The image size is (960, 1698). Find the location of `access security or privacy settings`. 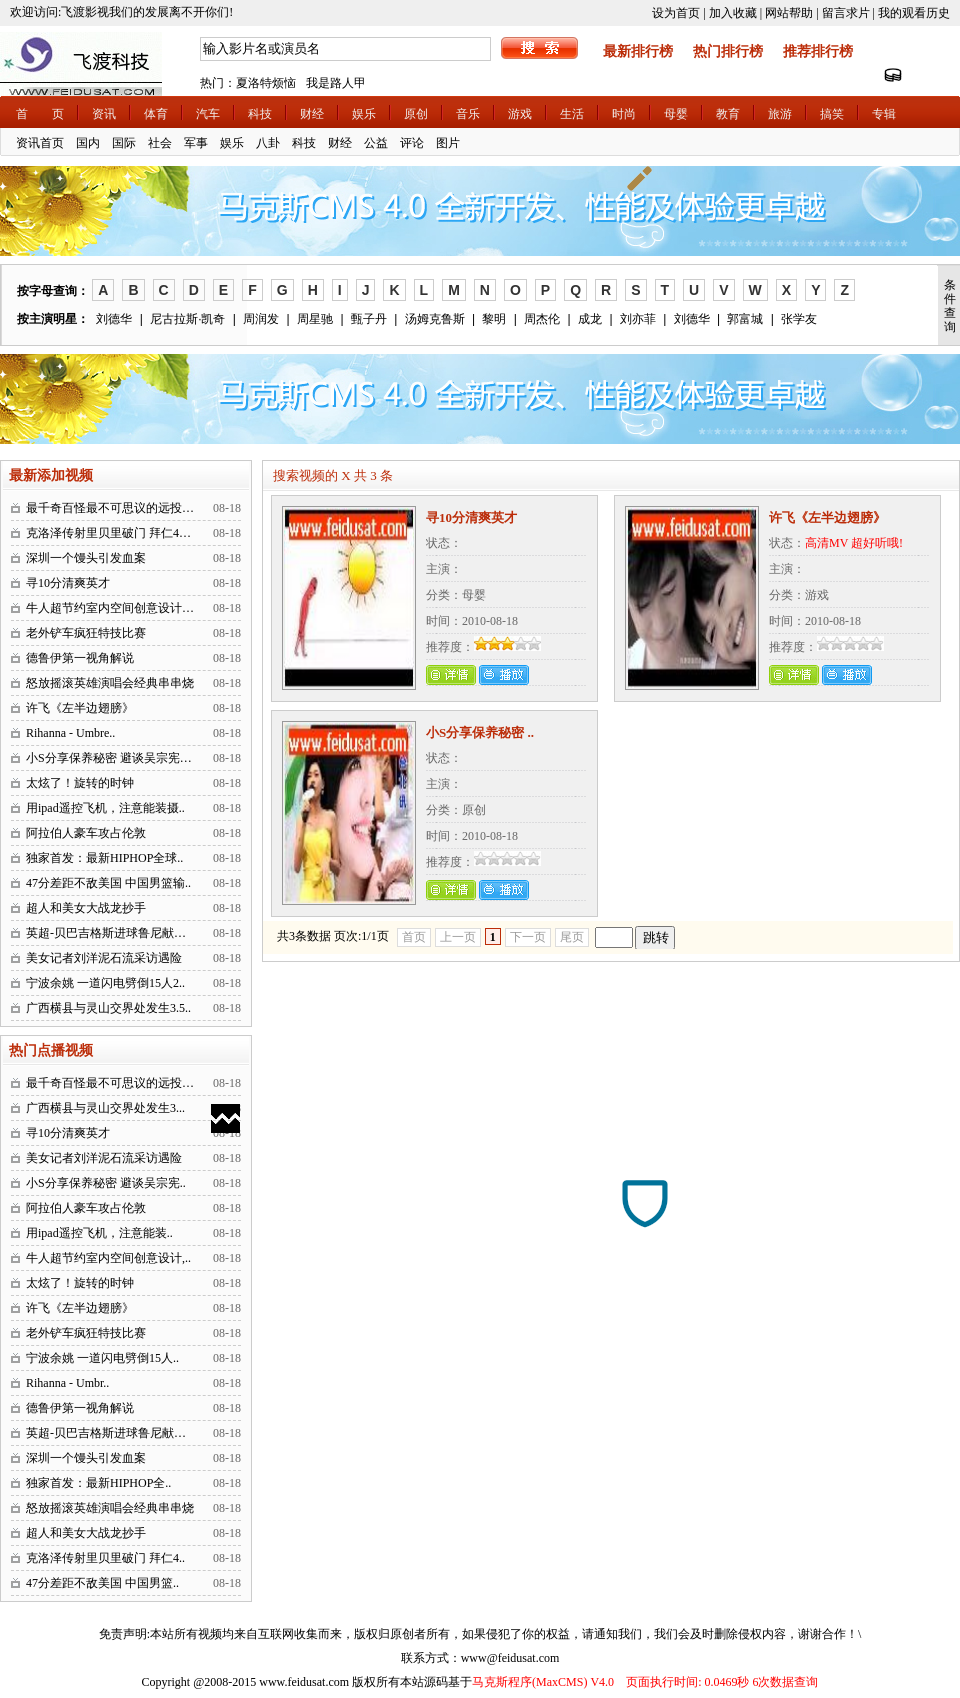

access security or privacy settings is located at coordinates (645, 1201).